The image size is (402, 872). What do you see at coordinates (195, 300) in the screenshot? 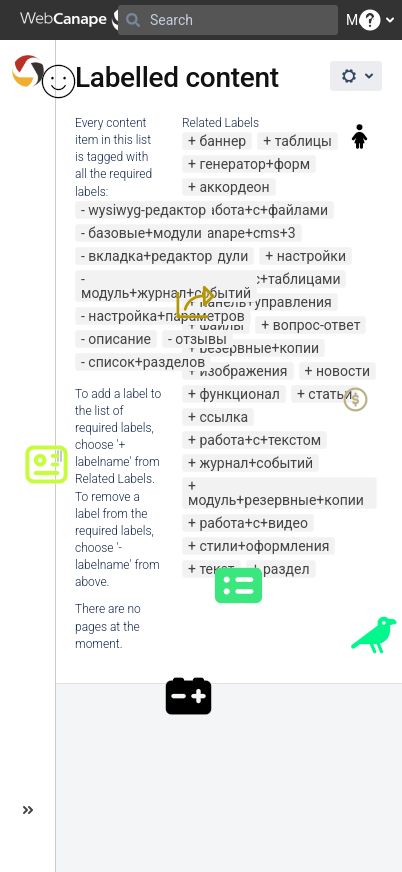
I see `share this content with others` at bounding box center [195, 300].